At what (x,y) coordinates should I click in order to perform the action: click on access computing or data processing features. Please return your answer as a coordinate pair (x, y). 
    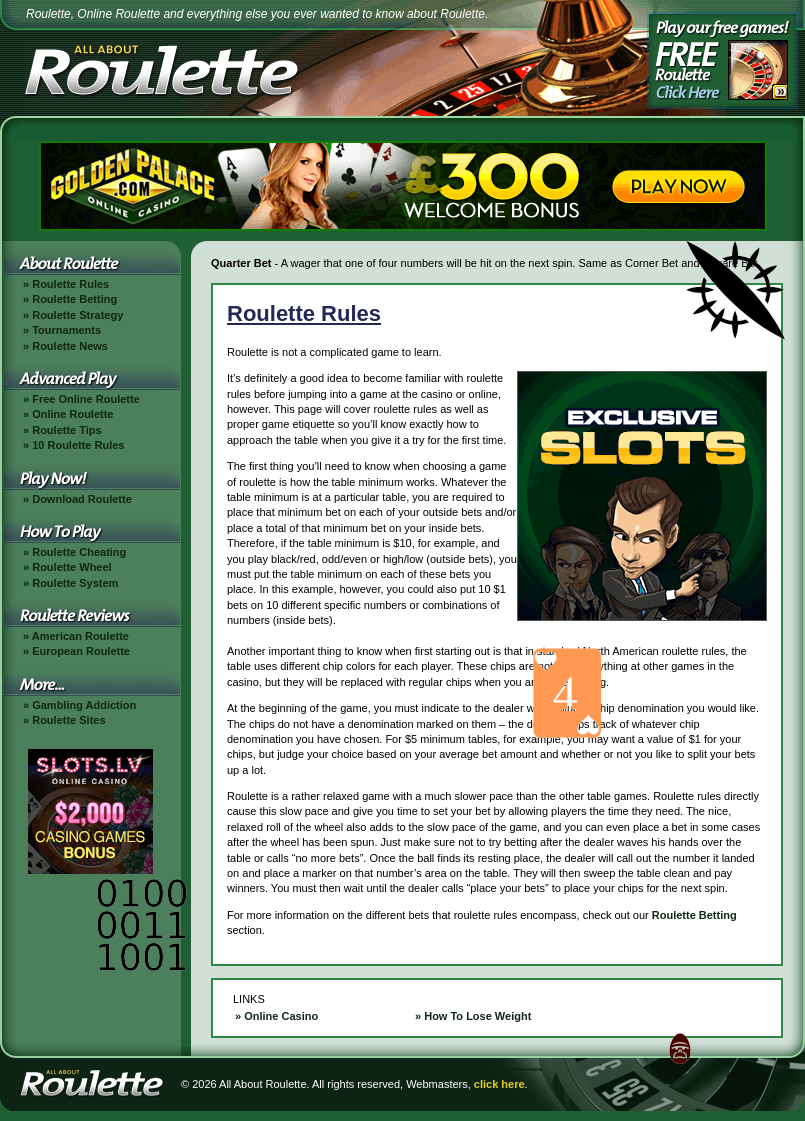
    Looking at the image, I should click on (142, 925).